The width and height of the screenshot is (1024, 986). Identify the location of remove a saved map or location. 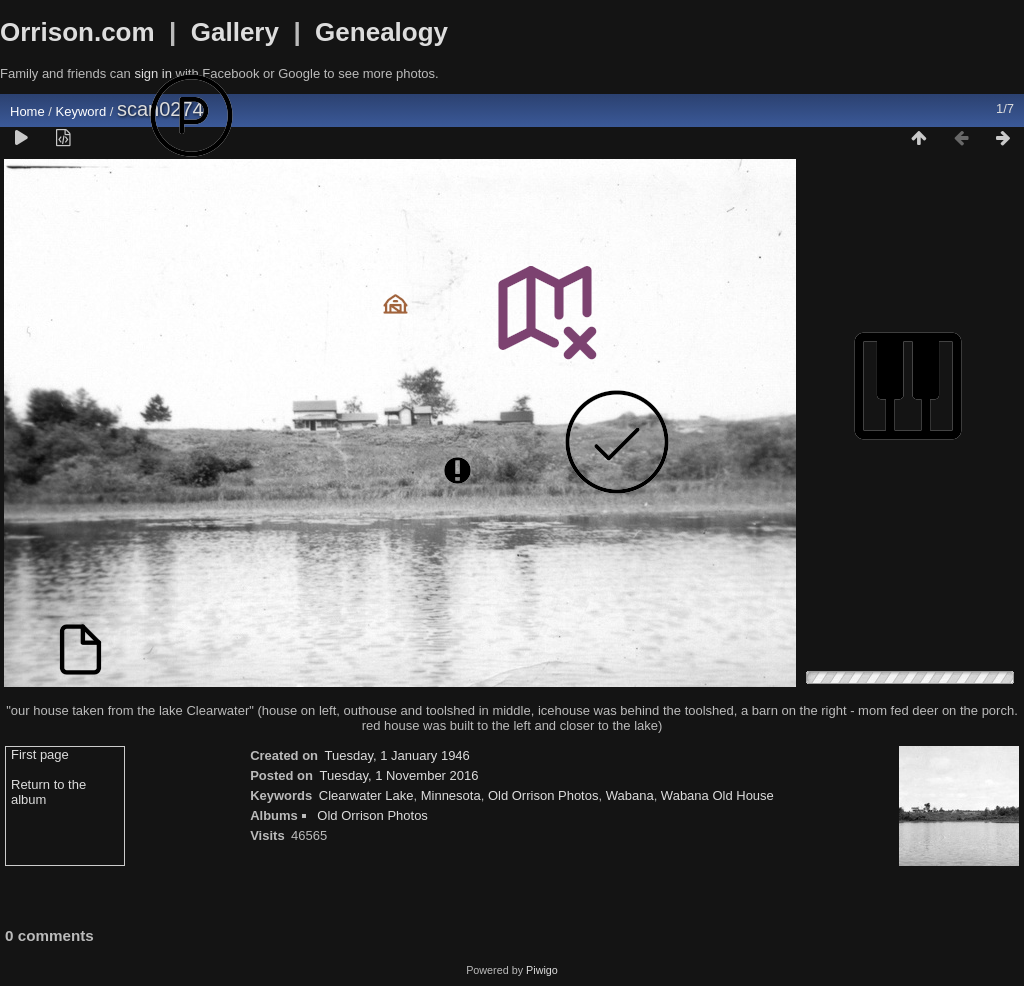
(545, 308).